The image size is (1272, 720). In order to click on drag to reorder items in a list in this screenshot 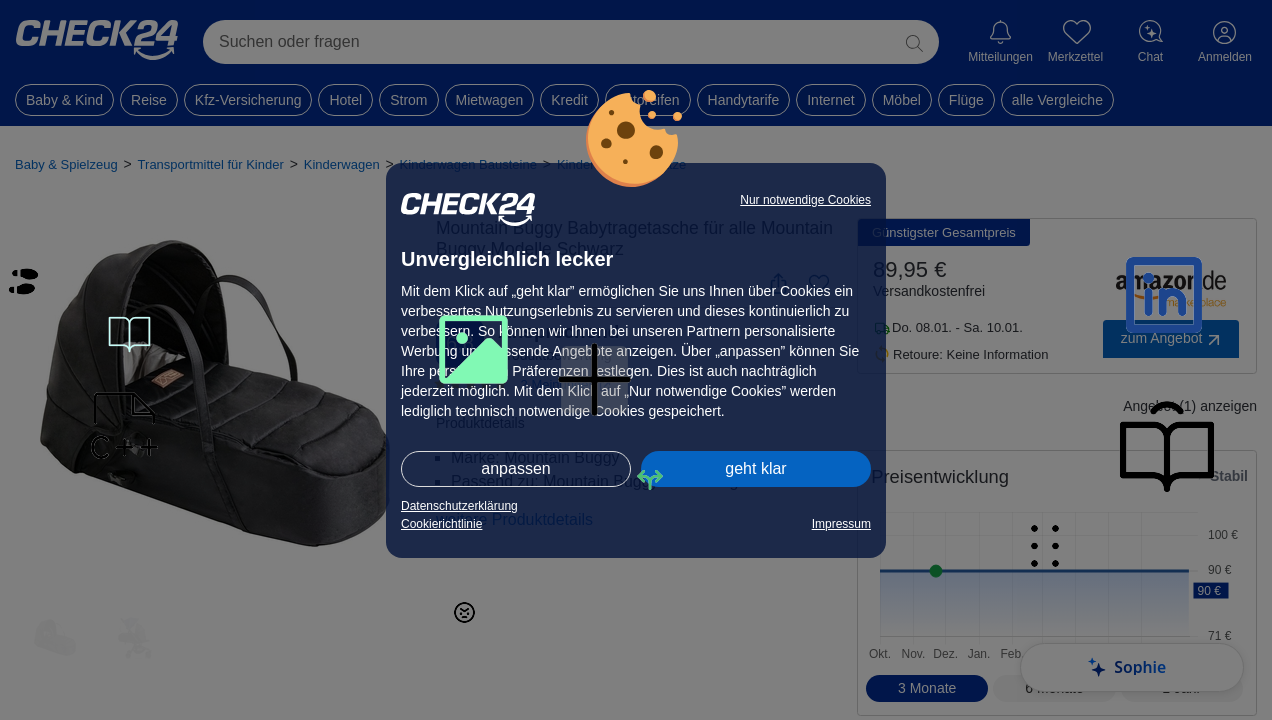, I will do `click(1045, 546)`.